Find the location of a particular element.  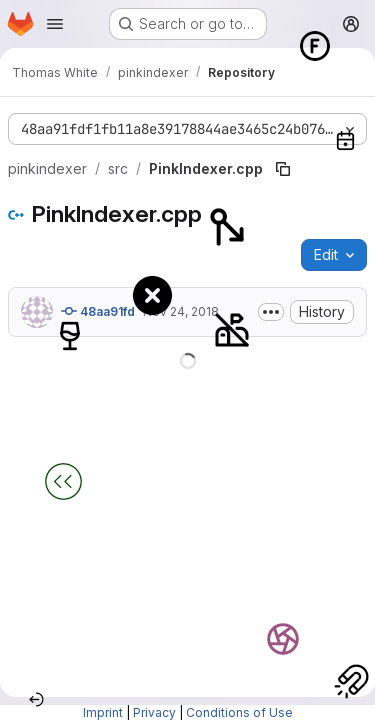

close or dismiss a dialog is located at coordinates (152, 295).